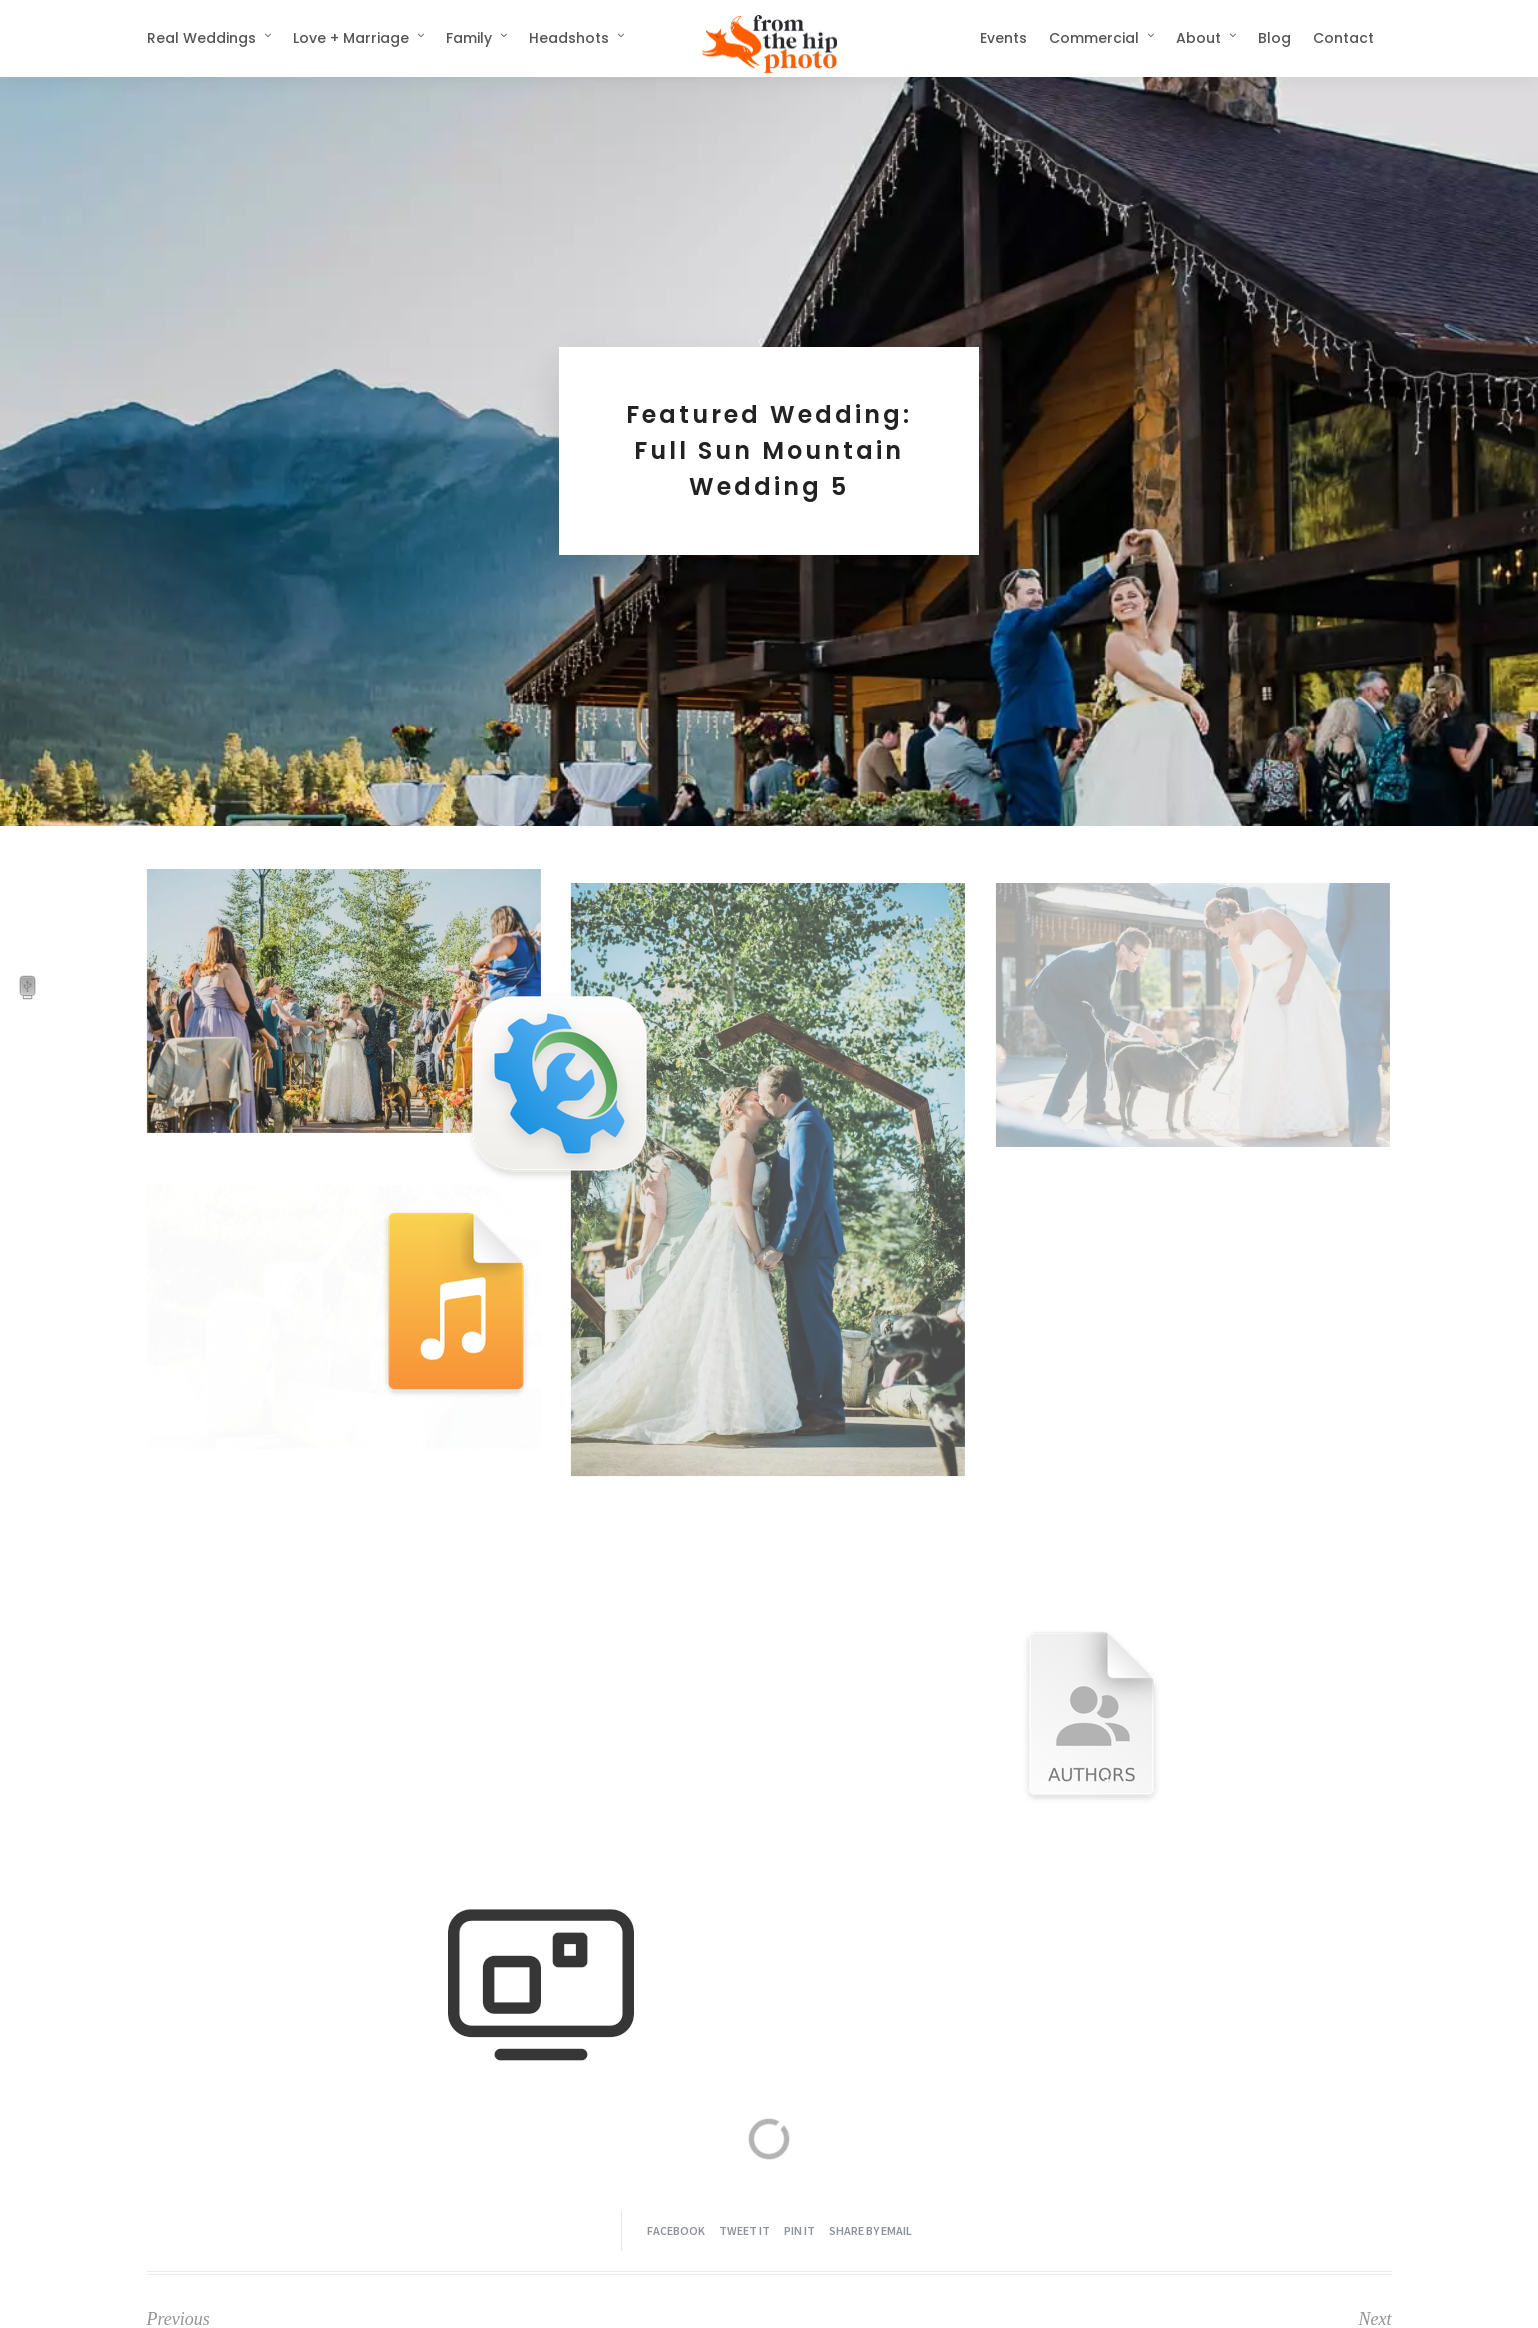 The height and width of the screenshot is (2328, 1538). What do you see at coordinates (541, 1979) in the screenshot?
I see `access remote desktop settings` at bounding box center [541, 1979].